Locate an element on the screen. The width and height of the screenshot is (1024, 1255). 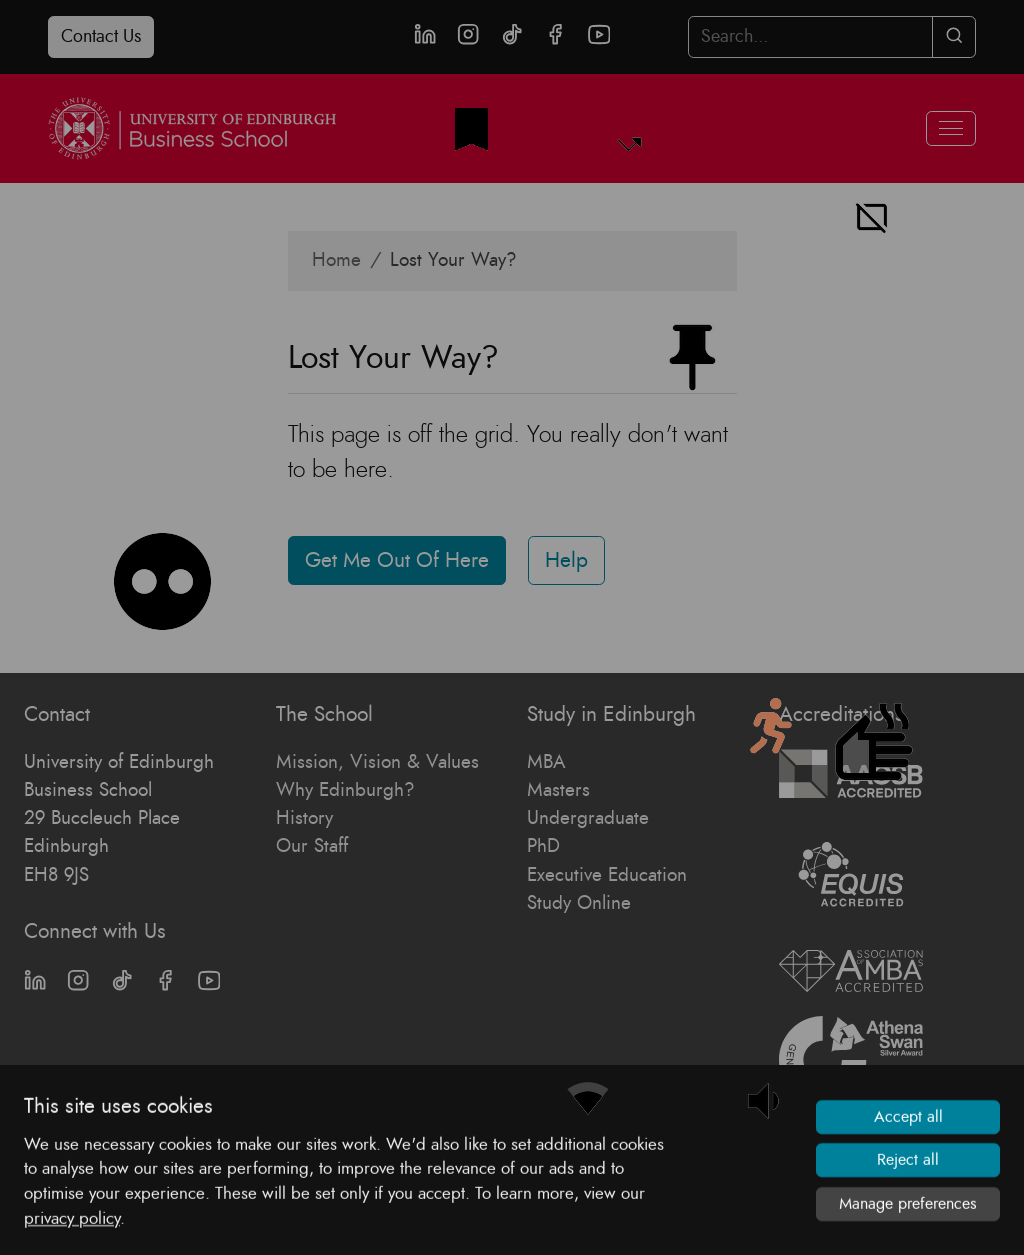
save this item to your bookmarks is located at coordinates (471, 129).